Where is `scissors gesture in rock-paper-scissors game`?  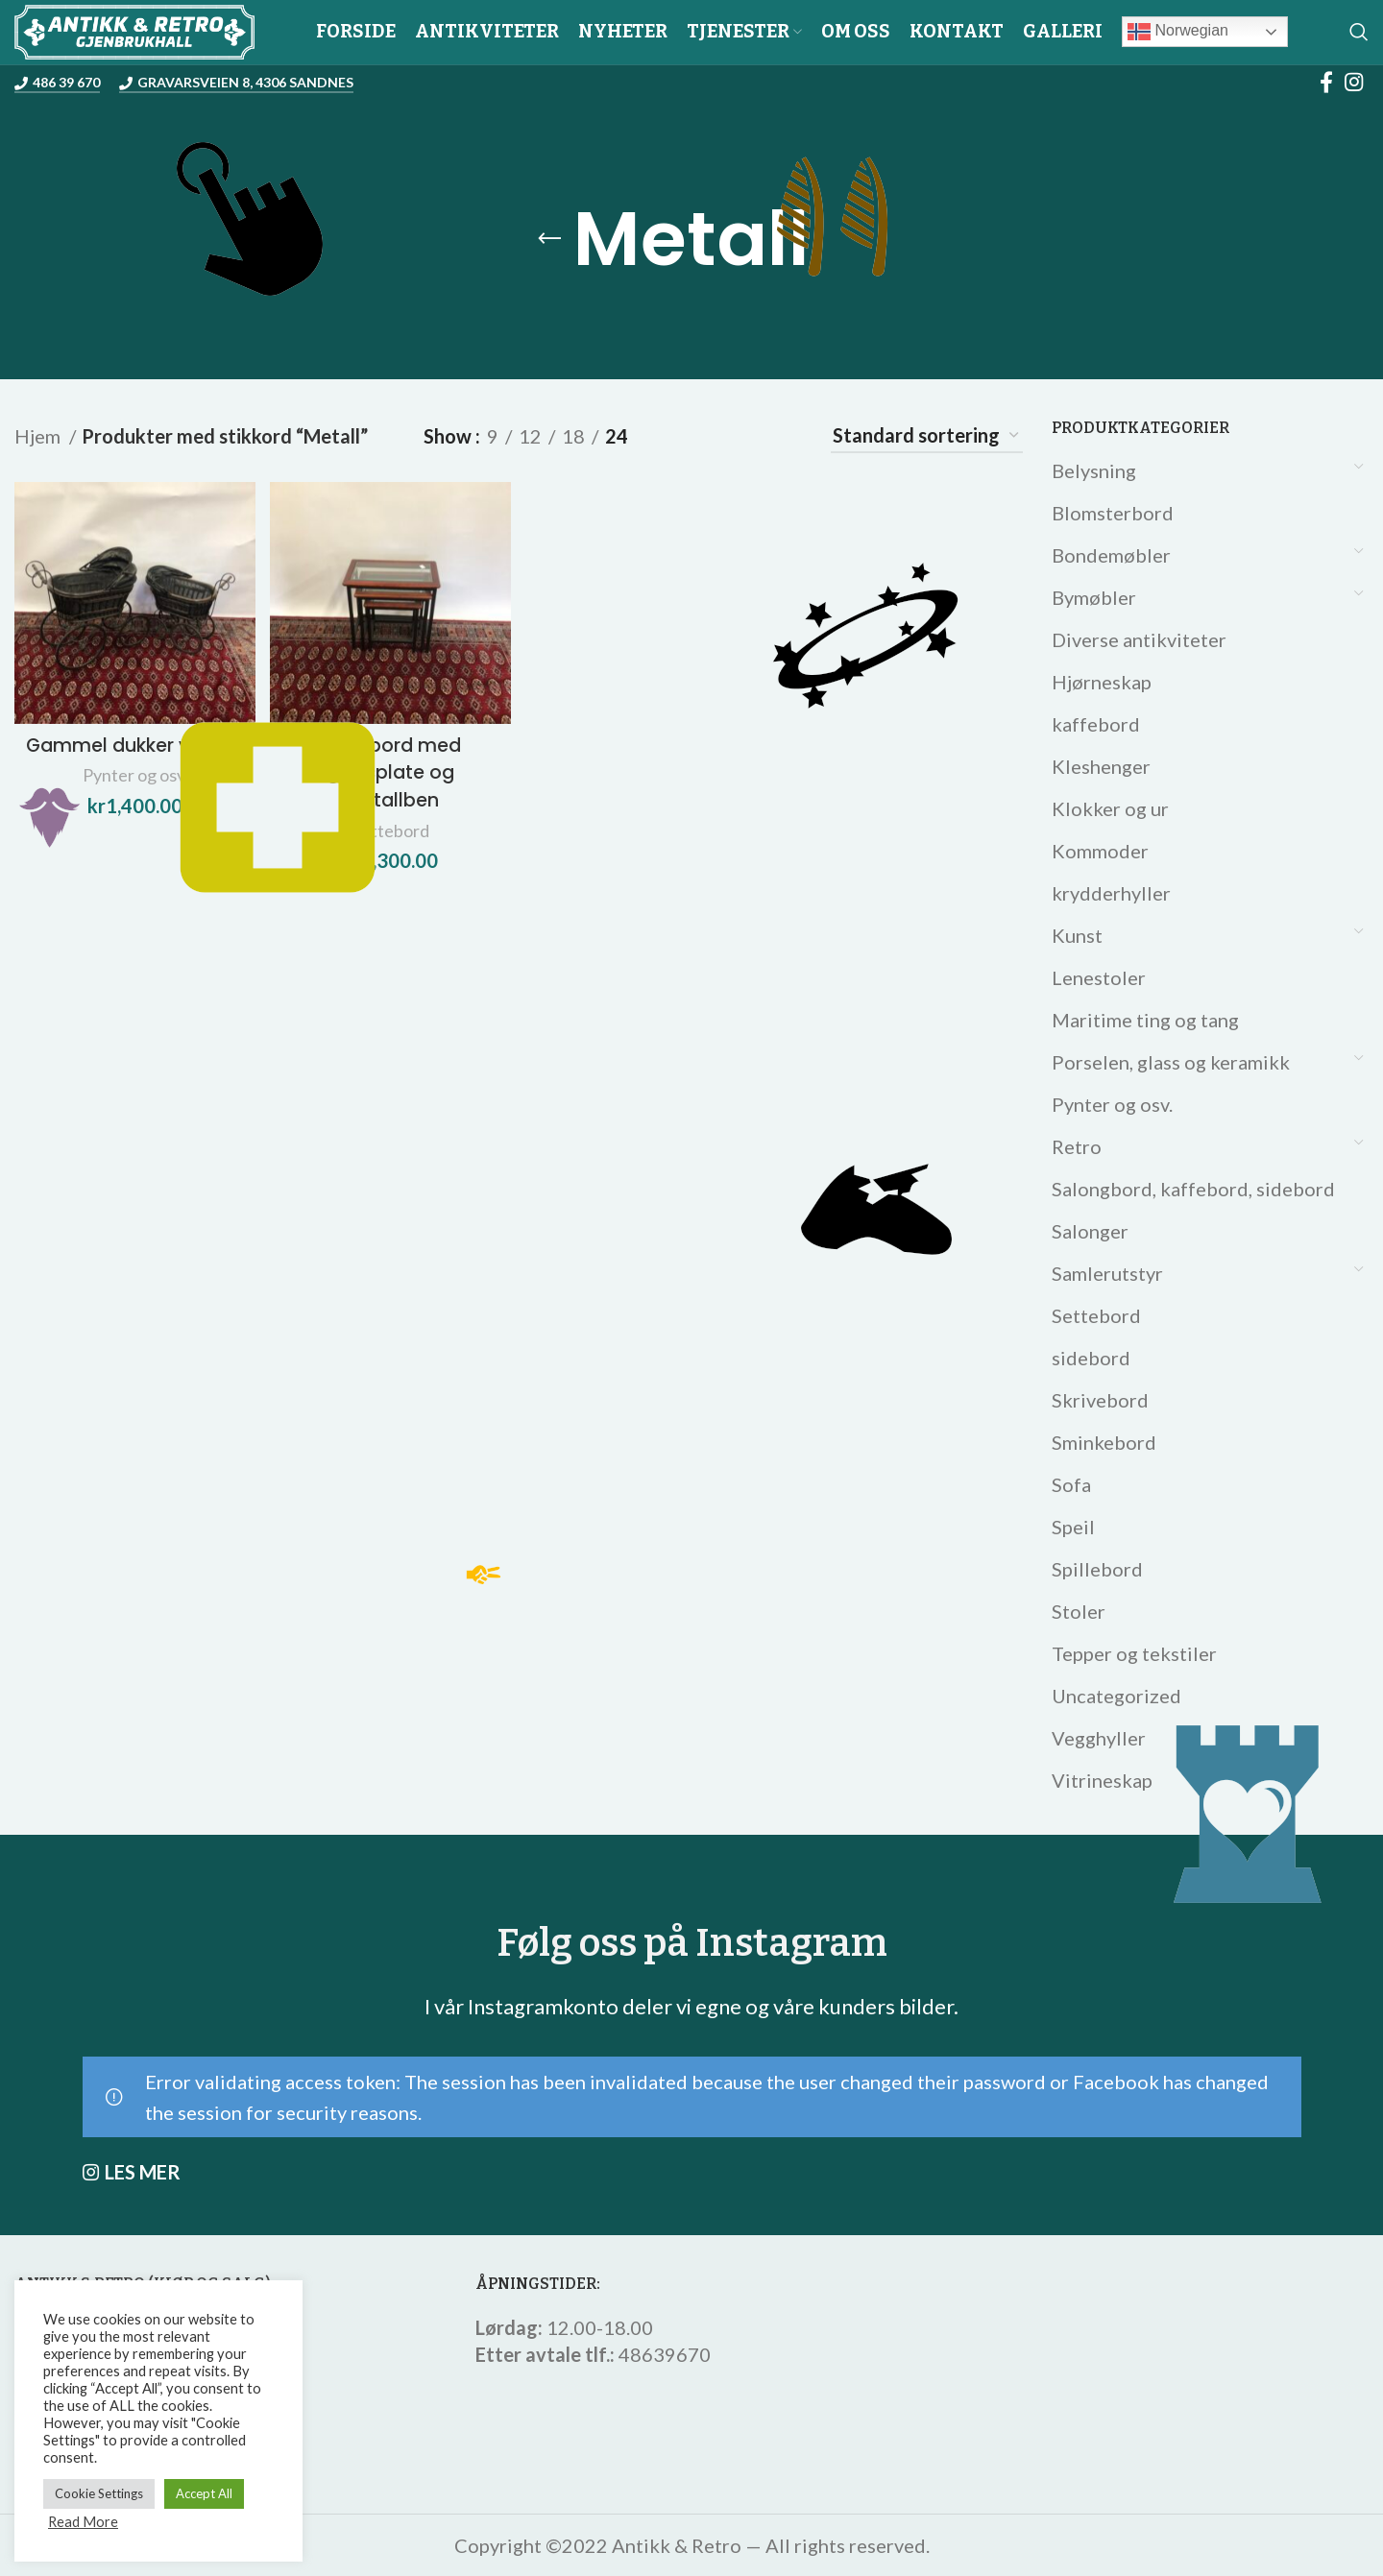 scissors gesture in rock-paper-scissors game is located at coordinates (484, 1573).